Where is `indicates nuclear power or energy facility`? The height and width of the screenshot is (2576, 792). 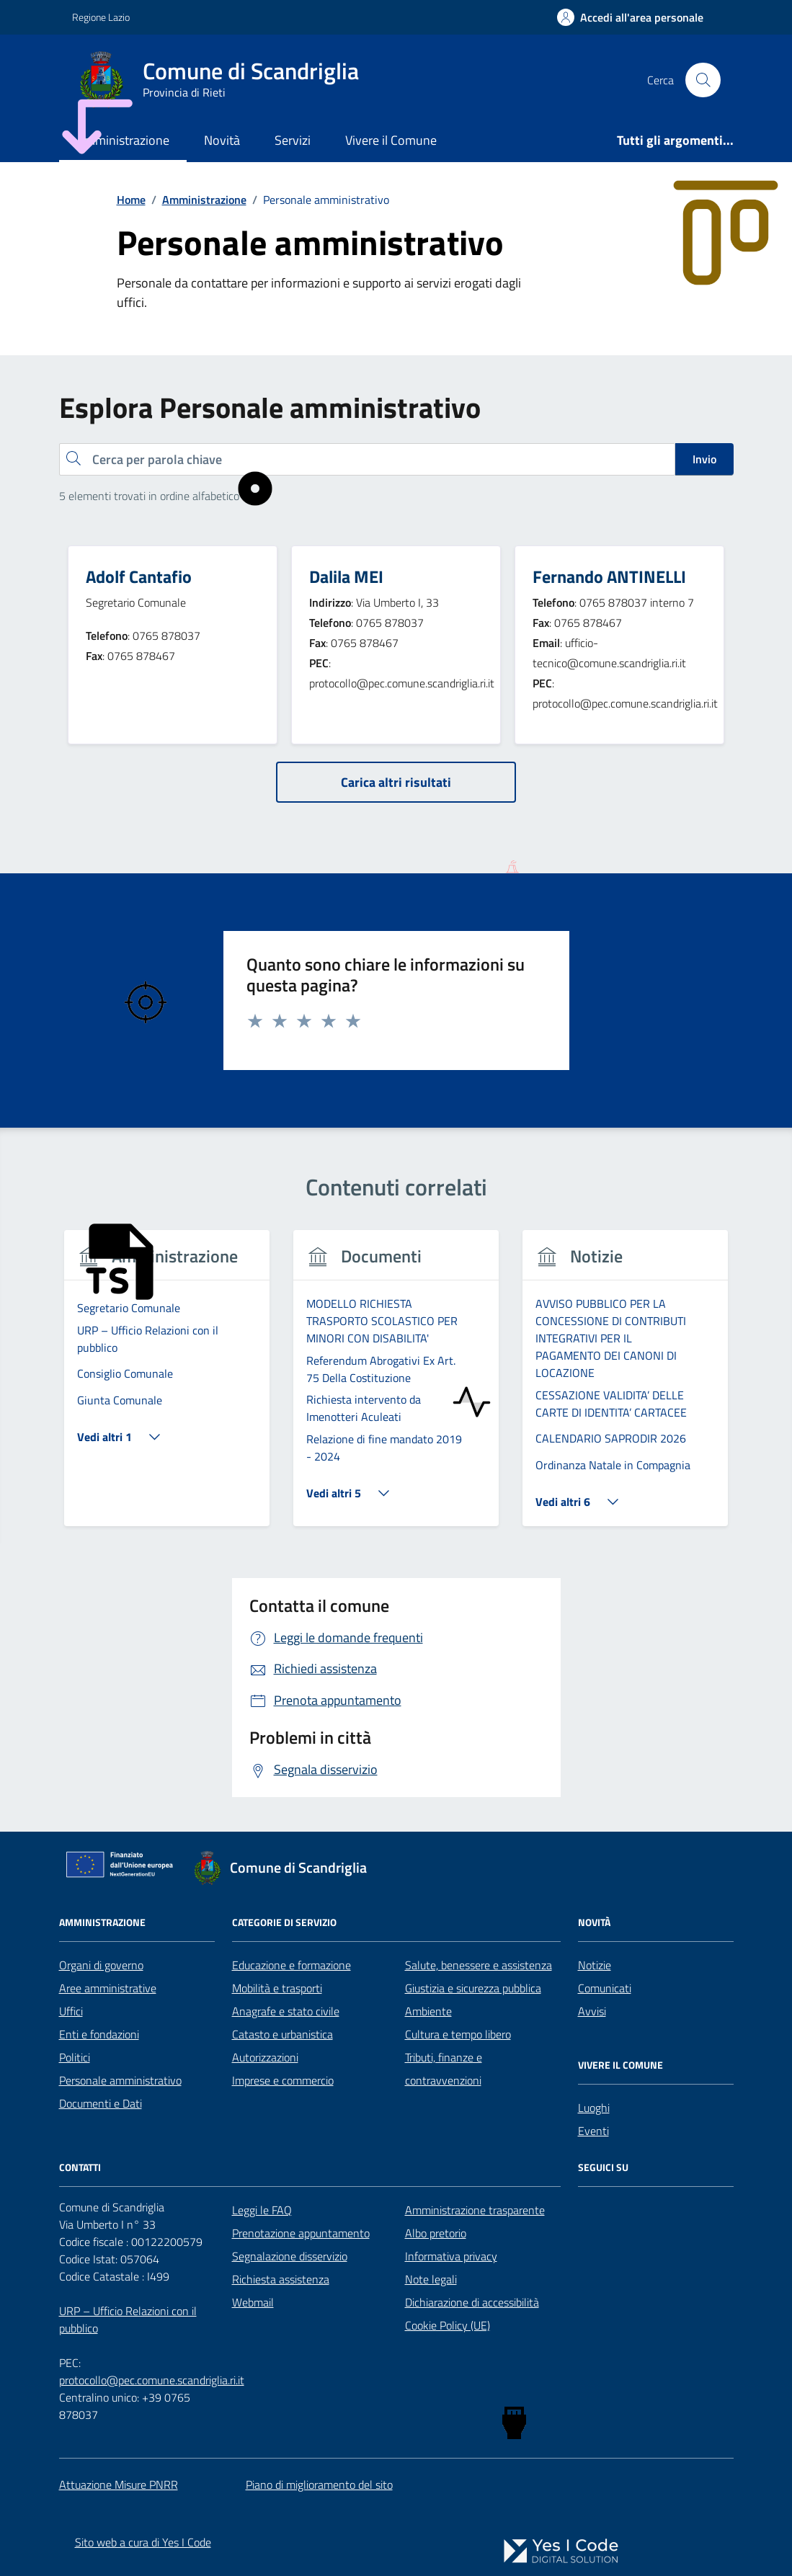
indicates nuclear power or energy facility is located at coordinates (512, 868).